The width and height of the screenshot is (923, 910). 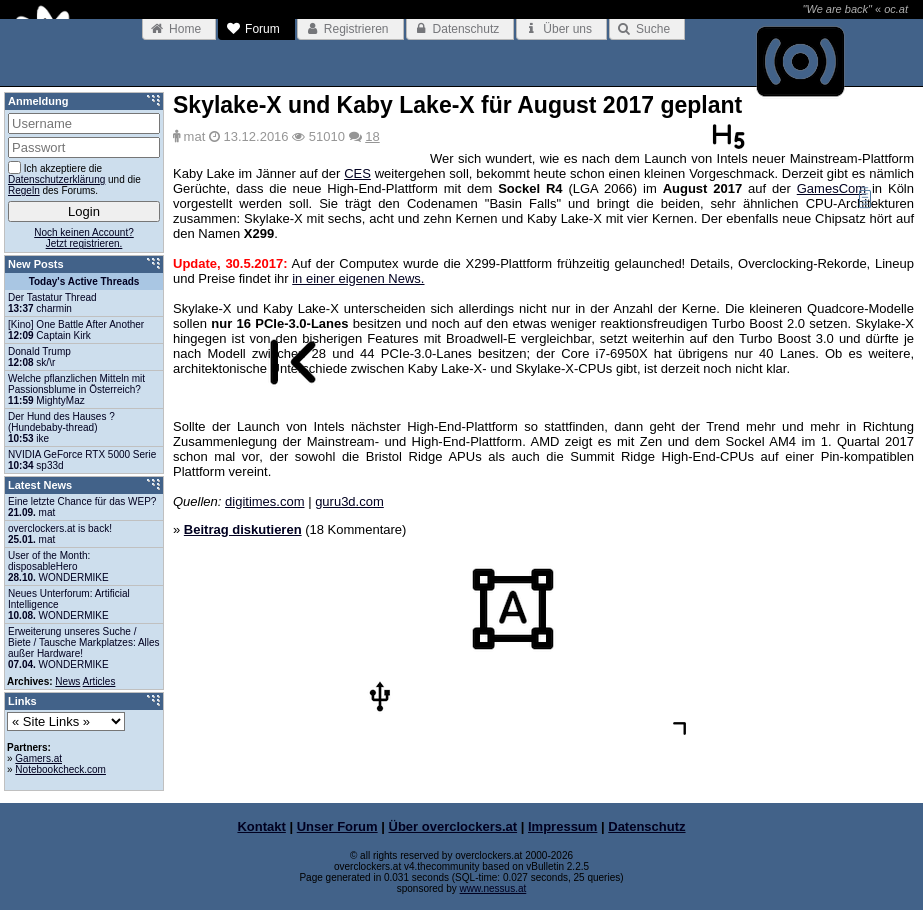 What do you see at coordinates (513, 609) in the screenshot?
I see `edit text box formatting` at bounding box center [513, 609].